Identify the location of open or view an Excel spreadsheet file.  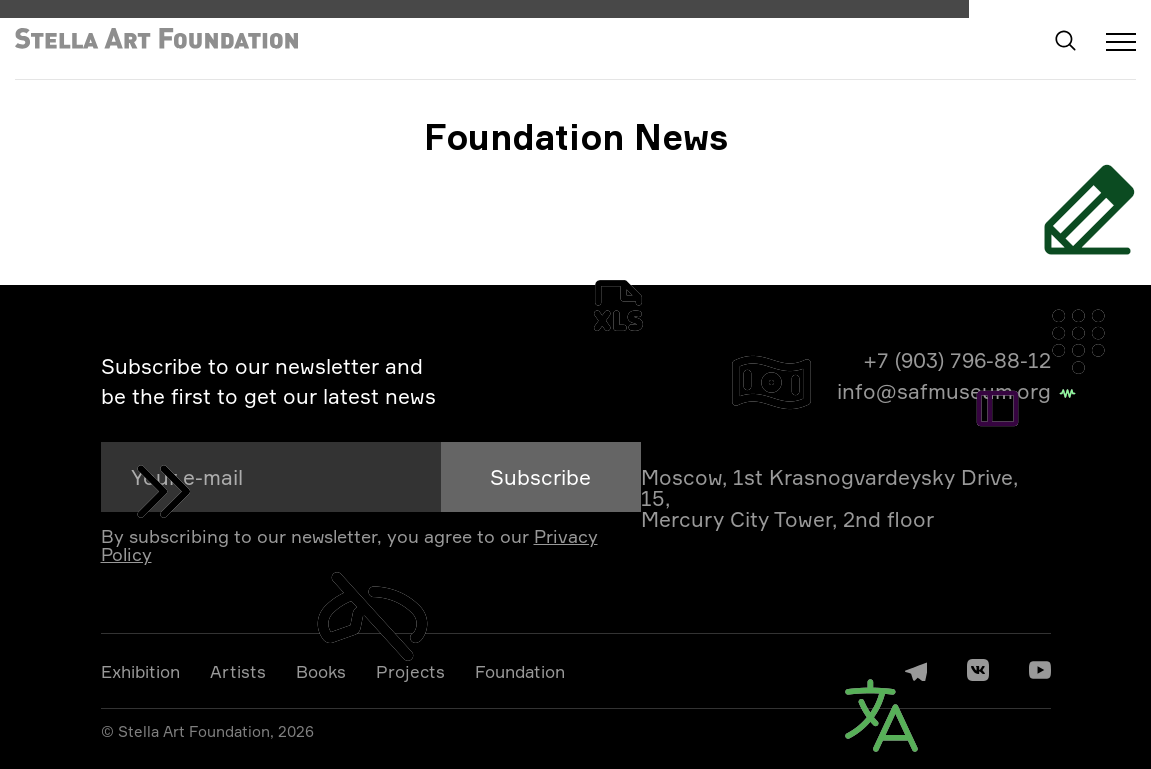
(618, 307).